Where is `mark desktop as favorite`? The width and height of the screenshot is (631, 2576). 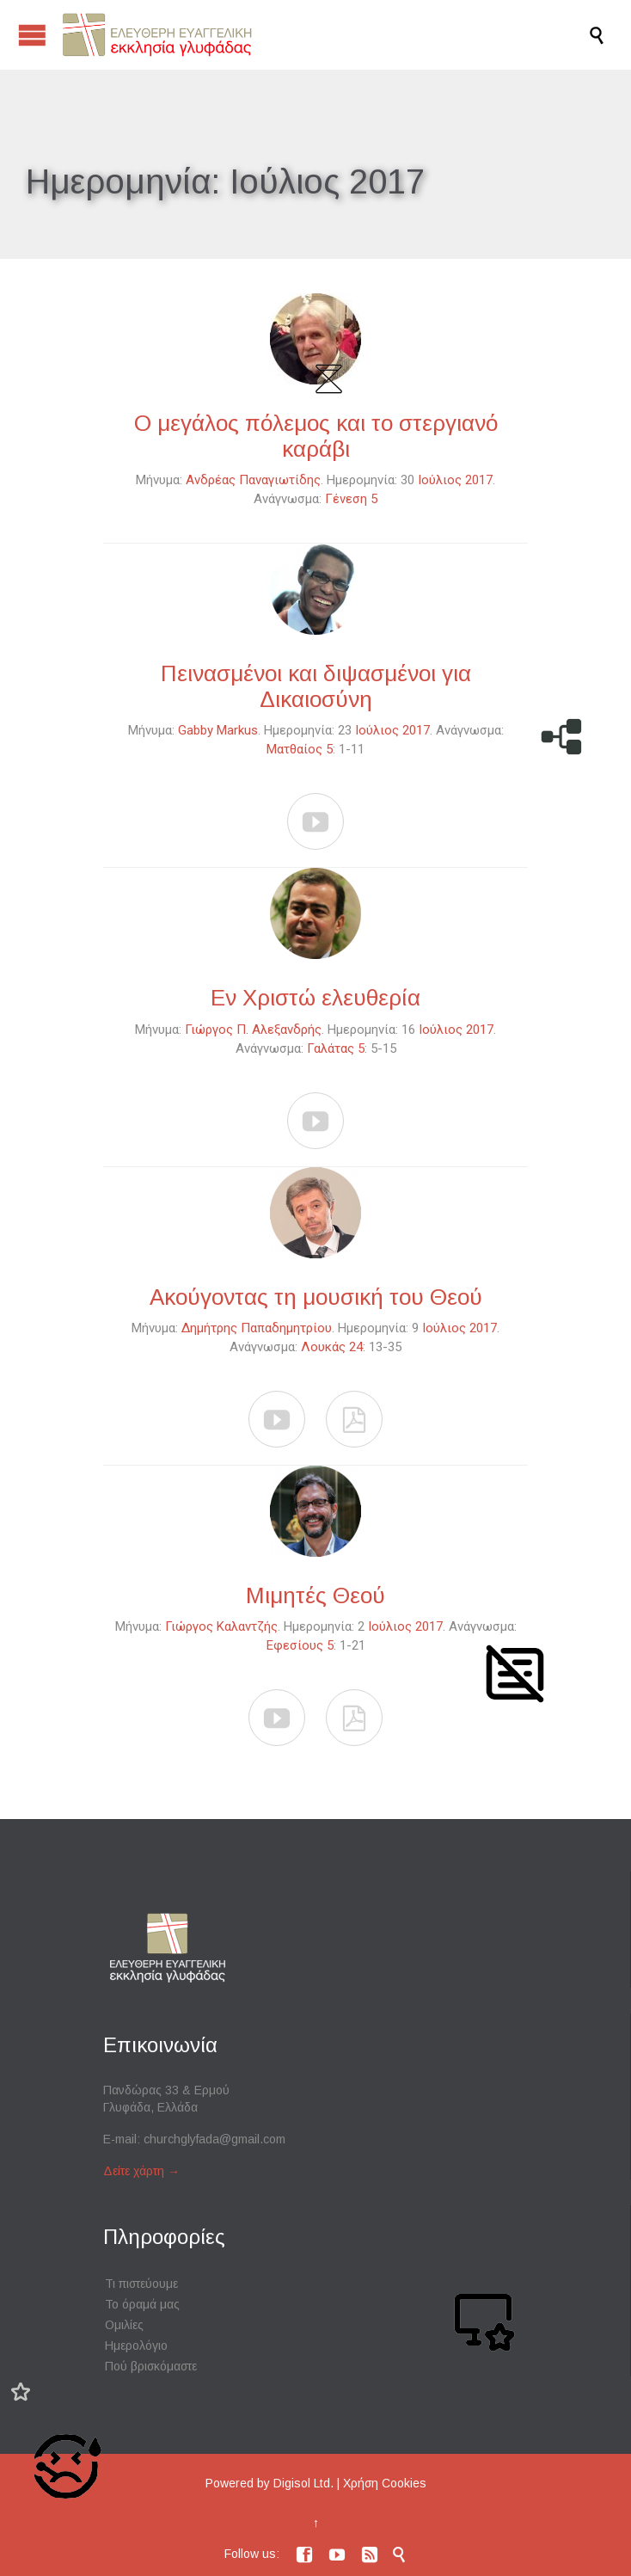 mark desktop as favorite is located at coordinates (483, 2320).